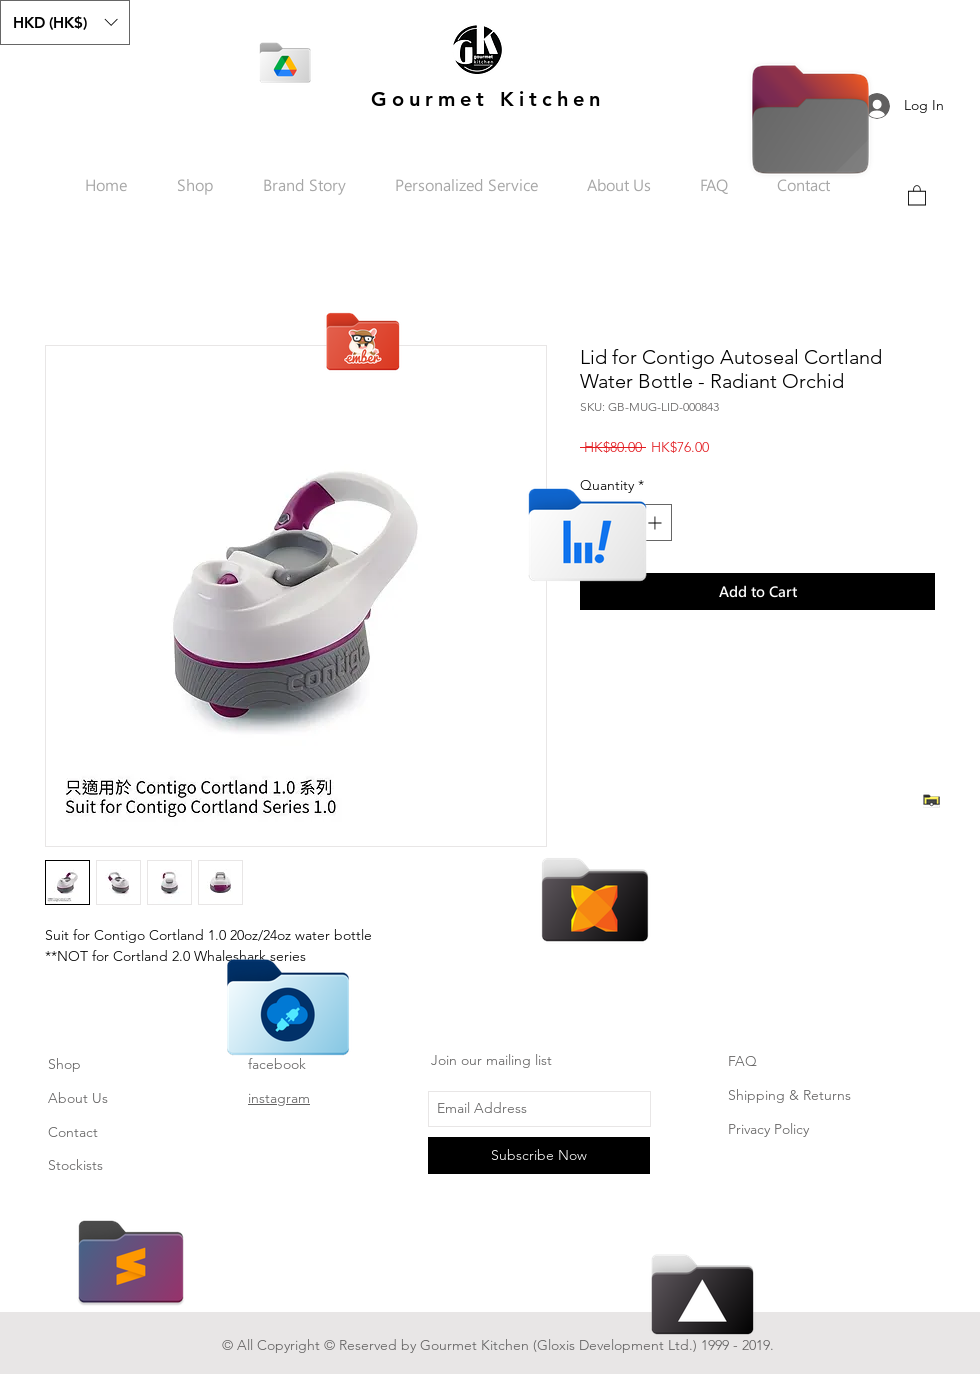 The image size is (980, 1374). I want to click on drop files here to move them into this folder, so click(810, 119).